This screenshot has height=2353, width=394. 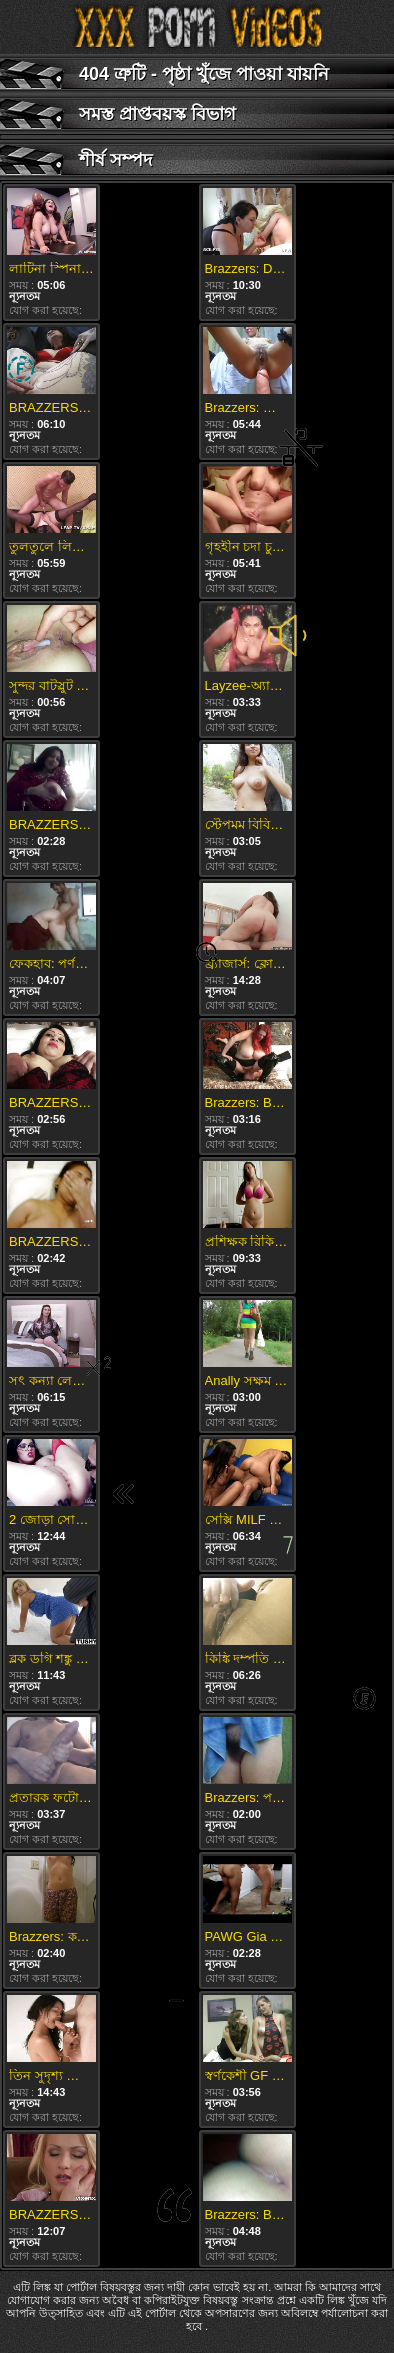 What do you see at coordinates (364, 1698) in the screenshot?
I see `indicates swiss franc currency or pricing` at bounding box center [364, 1698].